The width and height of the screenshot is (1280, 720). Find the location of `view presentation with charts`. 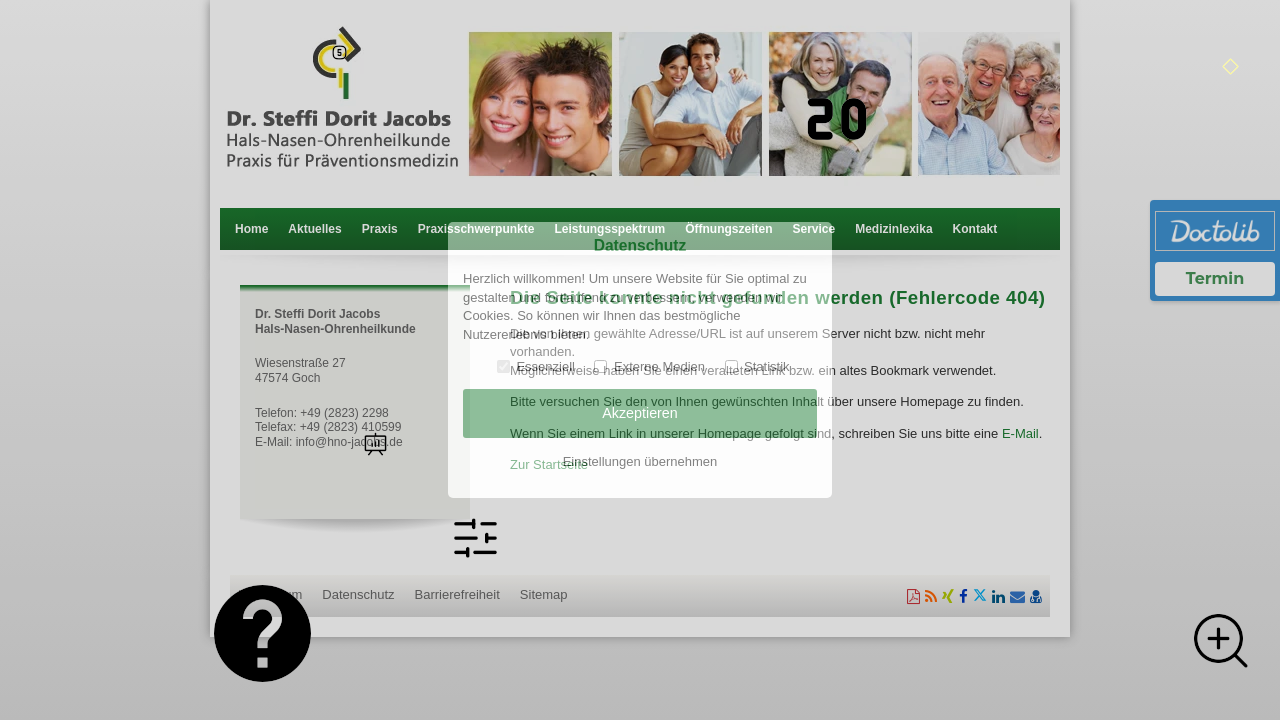

view presentation with charts is located at coordinates (375, 444).